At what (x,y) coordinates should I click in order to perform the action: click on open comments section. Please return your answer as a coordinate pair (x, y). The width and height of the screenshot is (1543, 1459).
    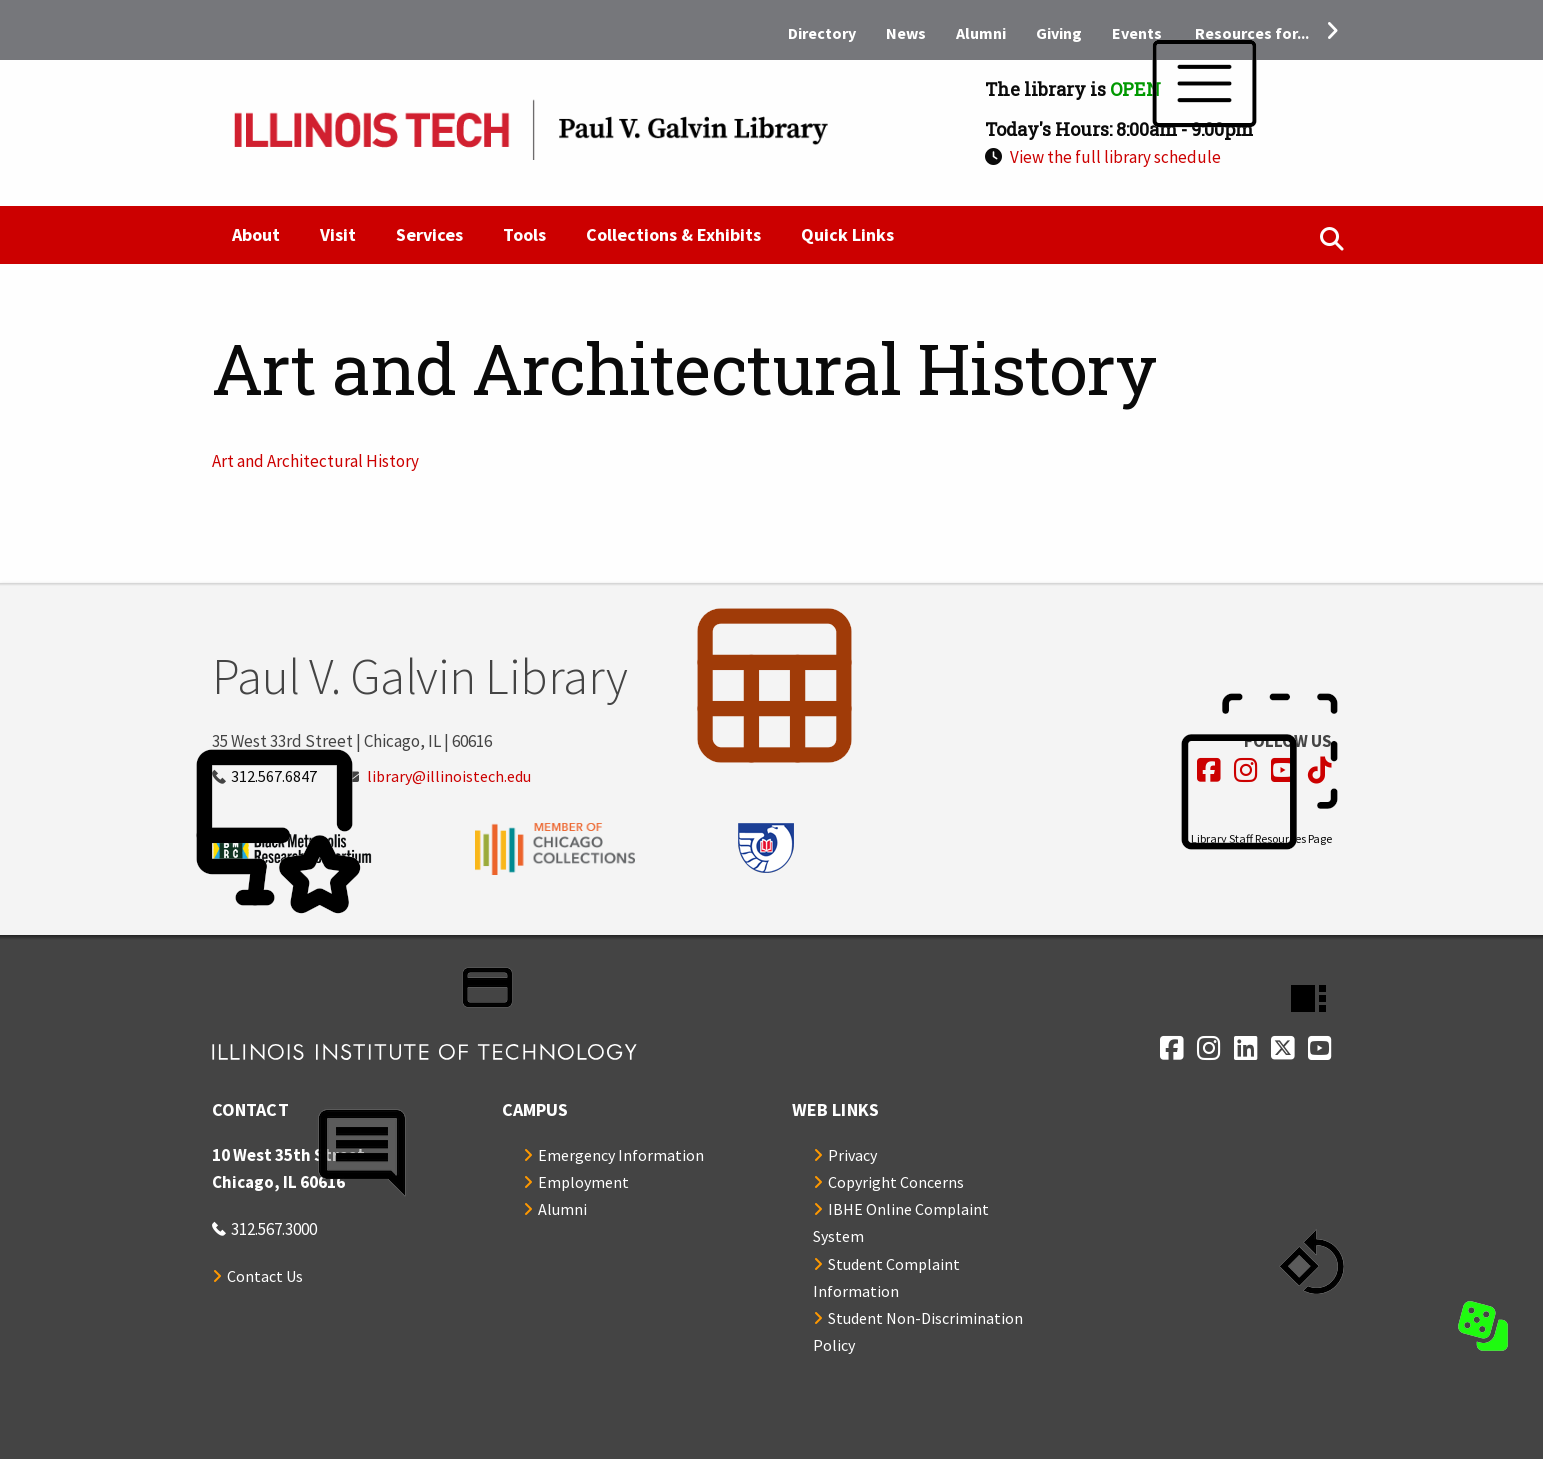
    Looking at the image, I should click on (362, 1153).